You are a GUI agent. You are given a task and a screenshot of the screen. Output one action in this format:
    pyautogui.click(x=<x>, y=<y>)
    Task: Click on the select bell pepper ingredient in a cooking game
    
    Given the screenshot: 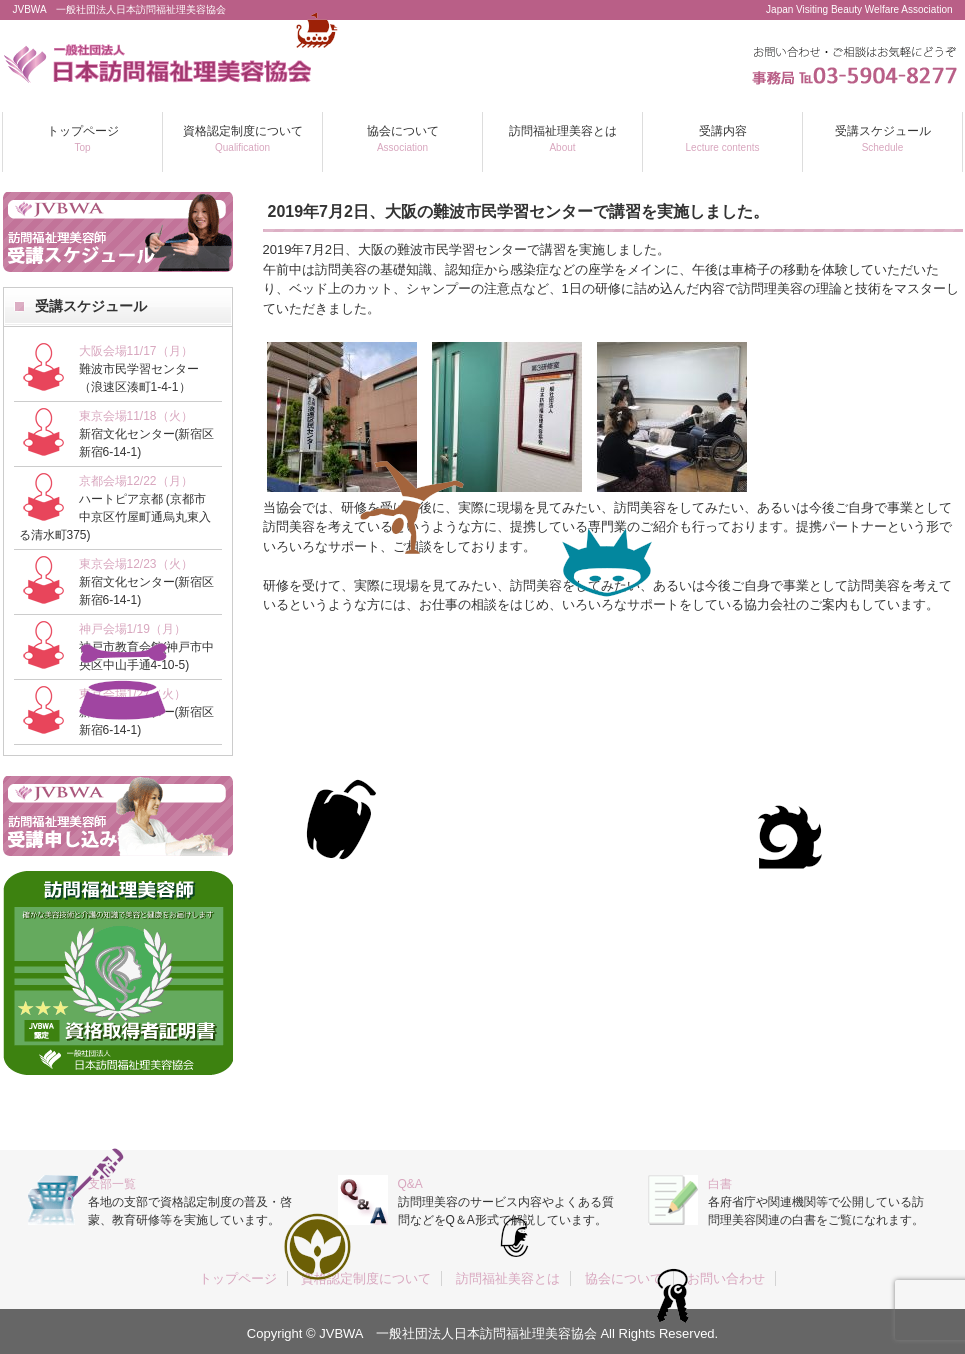 What is the action you would take?
    pyautogui.click(x=341, y=819)
    